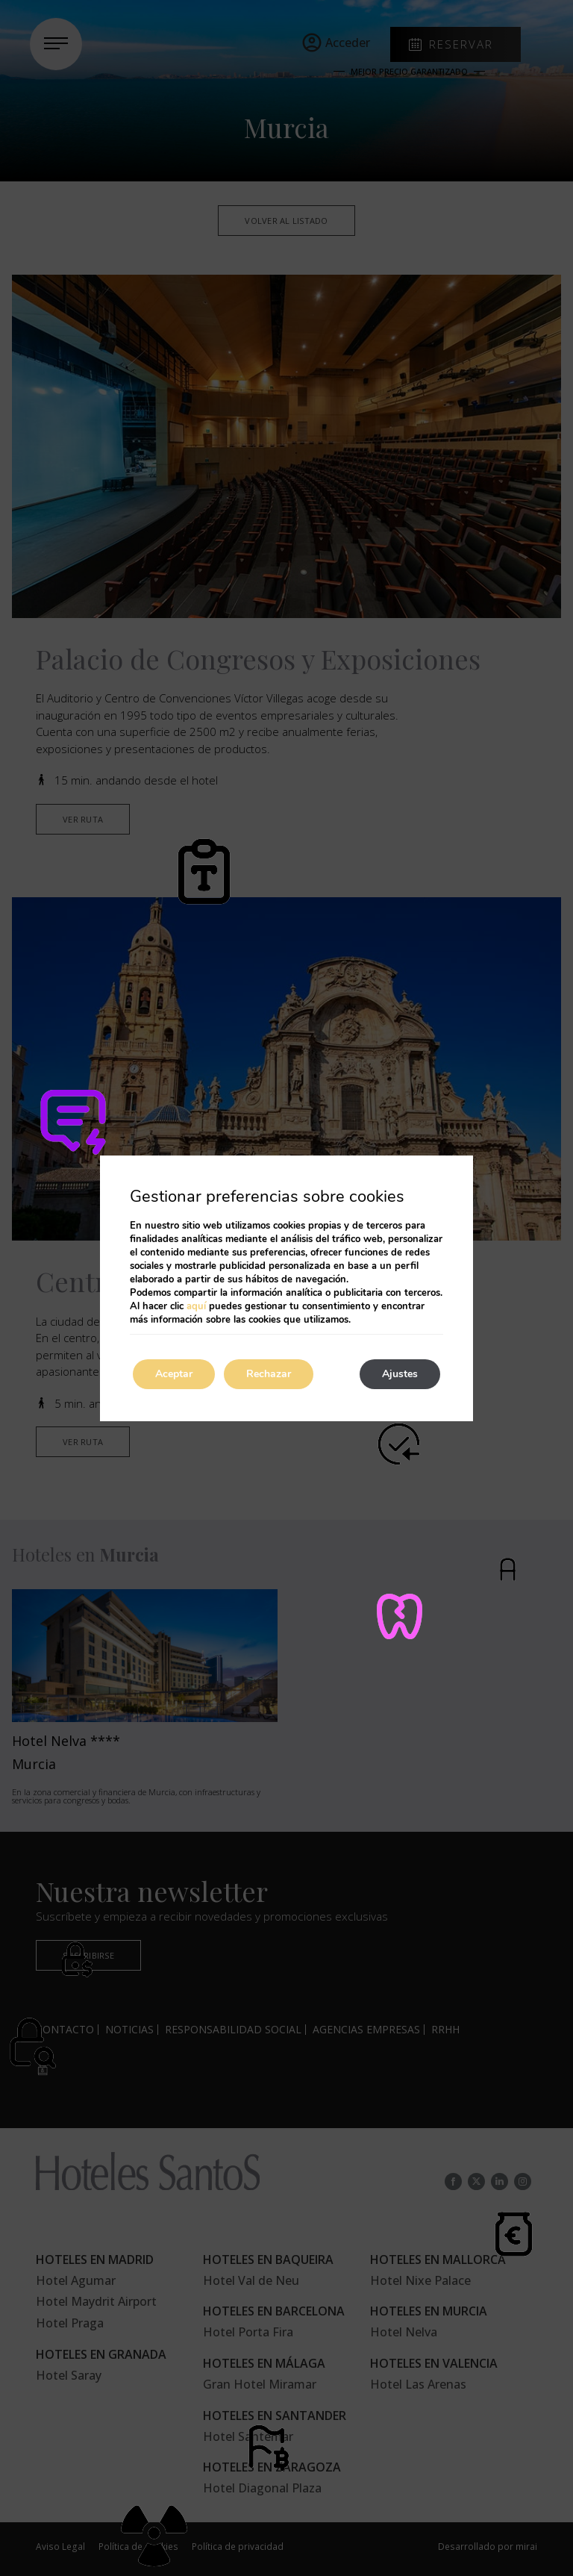  What do you see at coordinates (73, 1119) in the screenshot?
I see `send a quick reply` at bounding box center [73, 1119].